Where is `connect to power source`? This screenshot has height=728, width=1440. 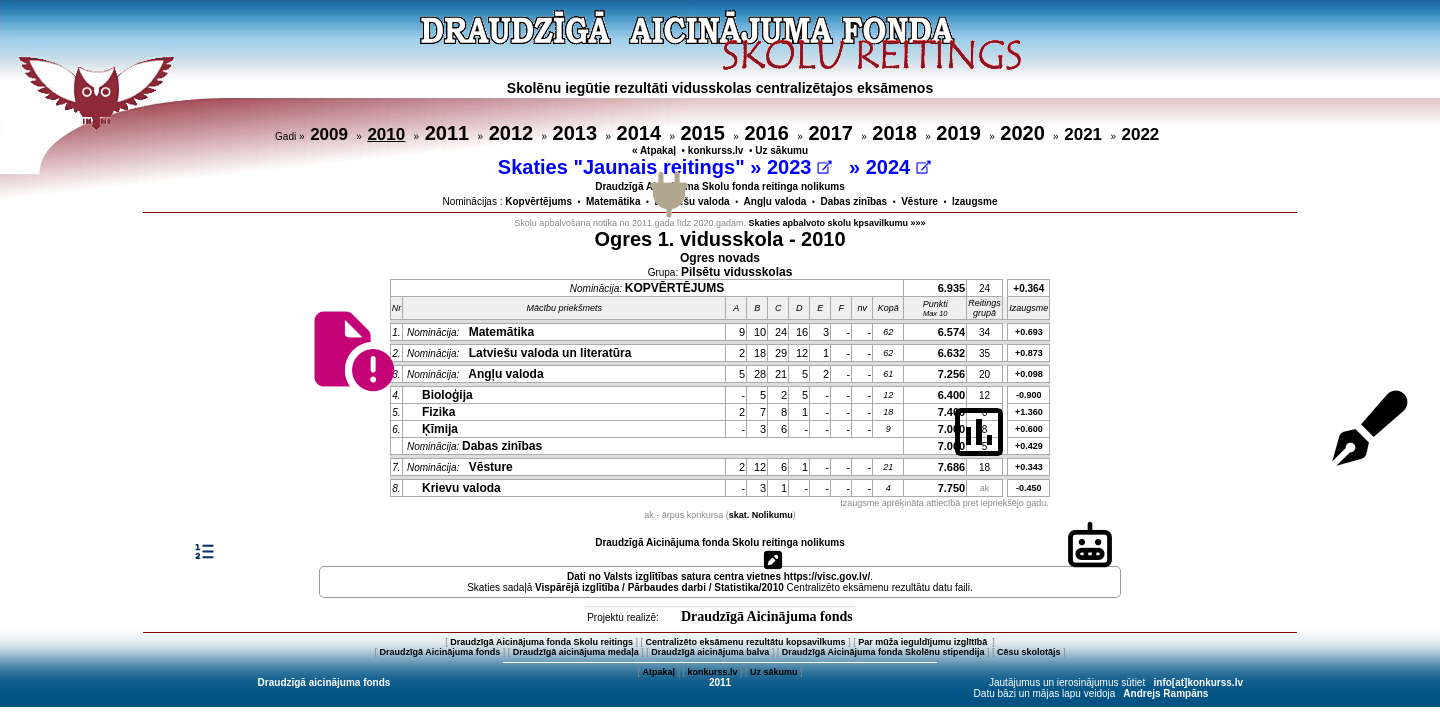
connect to power source is located at coordinates (669, 196).